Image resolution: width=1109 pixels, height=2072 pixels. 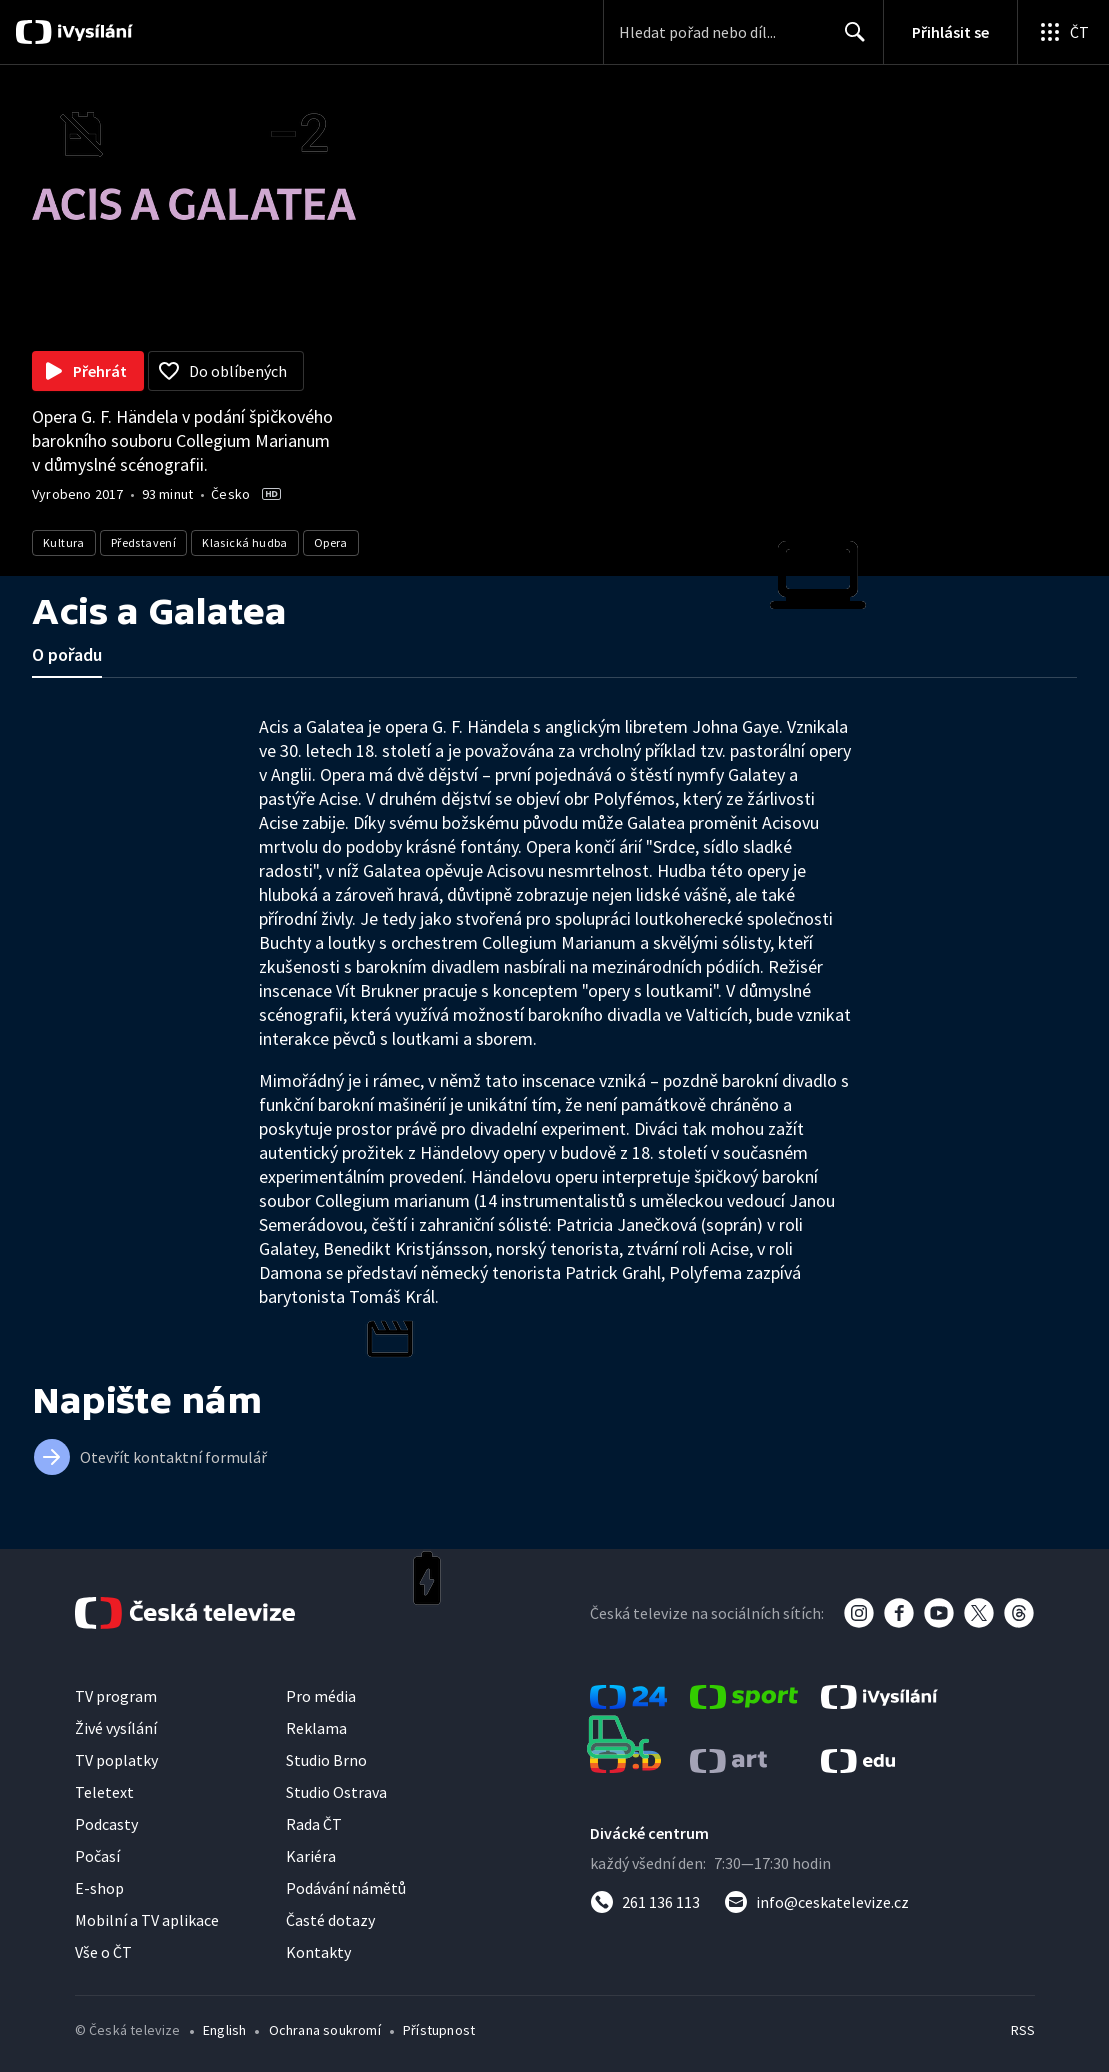 What do you see at coordinates (390, 1339) in the screenshot?
I see `access video or movie content` at bounding box center [390, 1339].